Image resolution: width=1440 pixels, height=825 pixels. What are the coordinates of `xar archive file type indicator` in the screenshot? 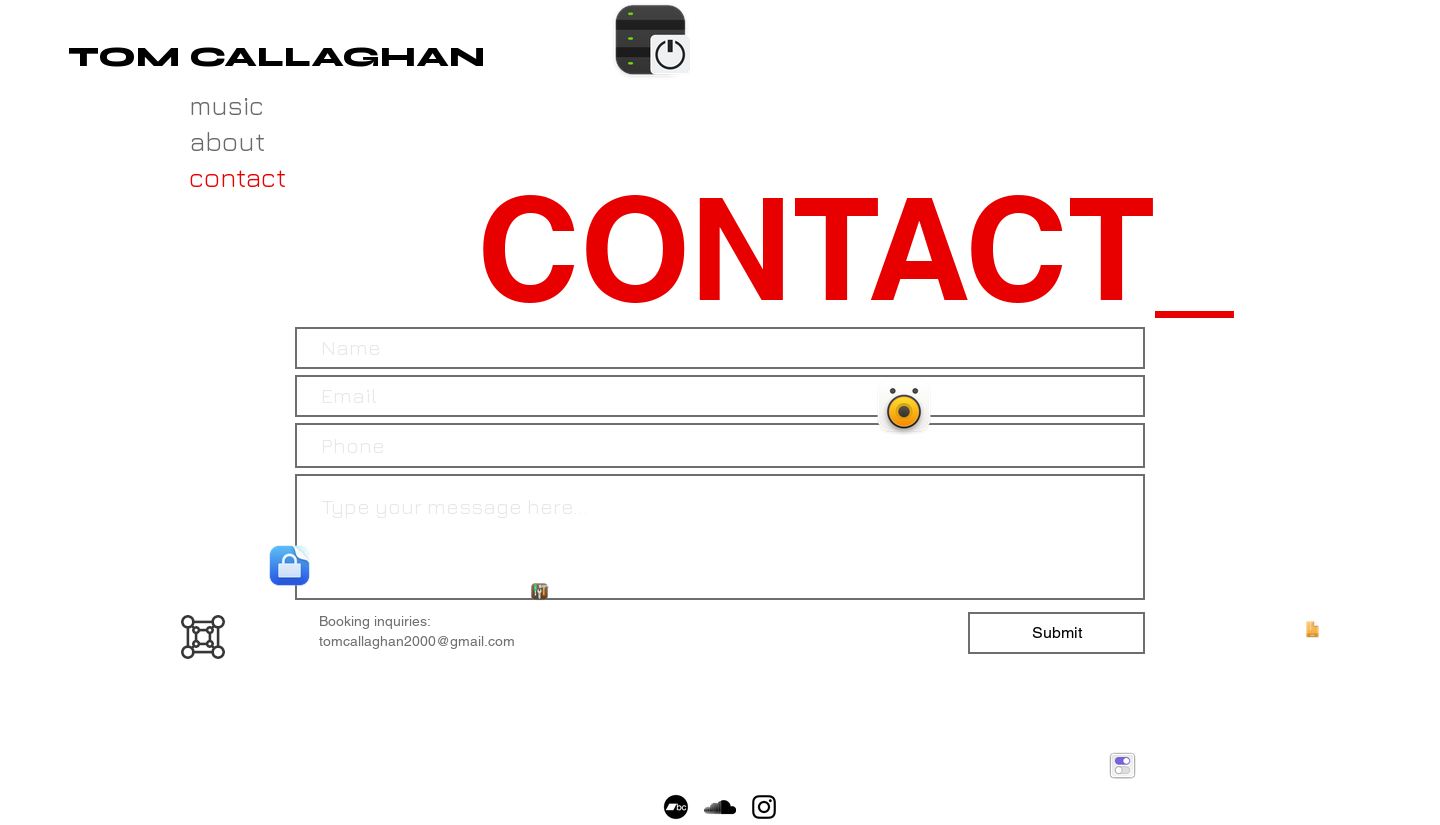 It's located at (1312, 629).